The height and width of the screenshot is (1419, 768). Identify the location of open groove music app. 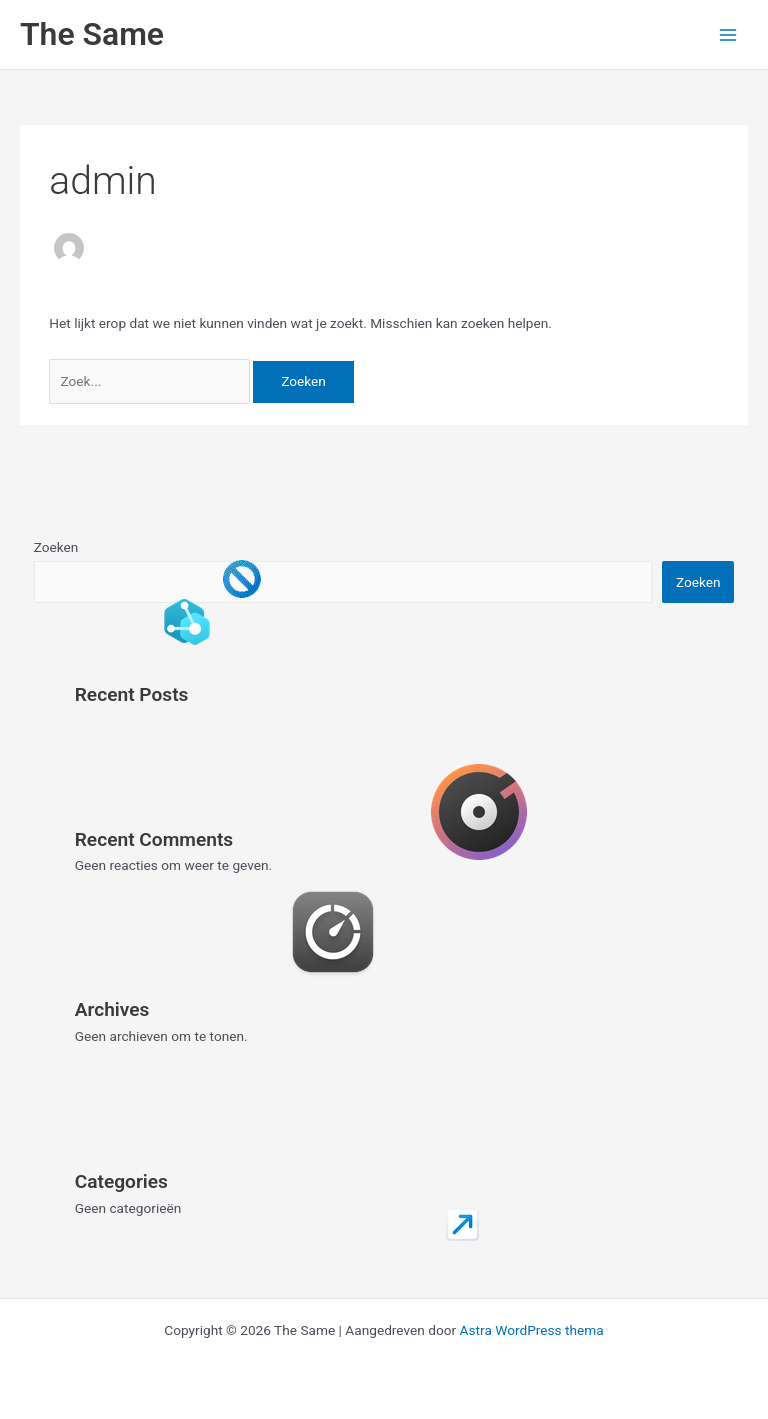
(479, 812).